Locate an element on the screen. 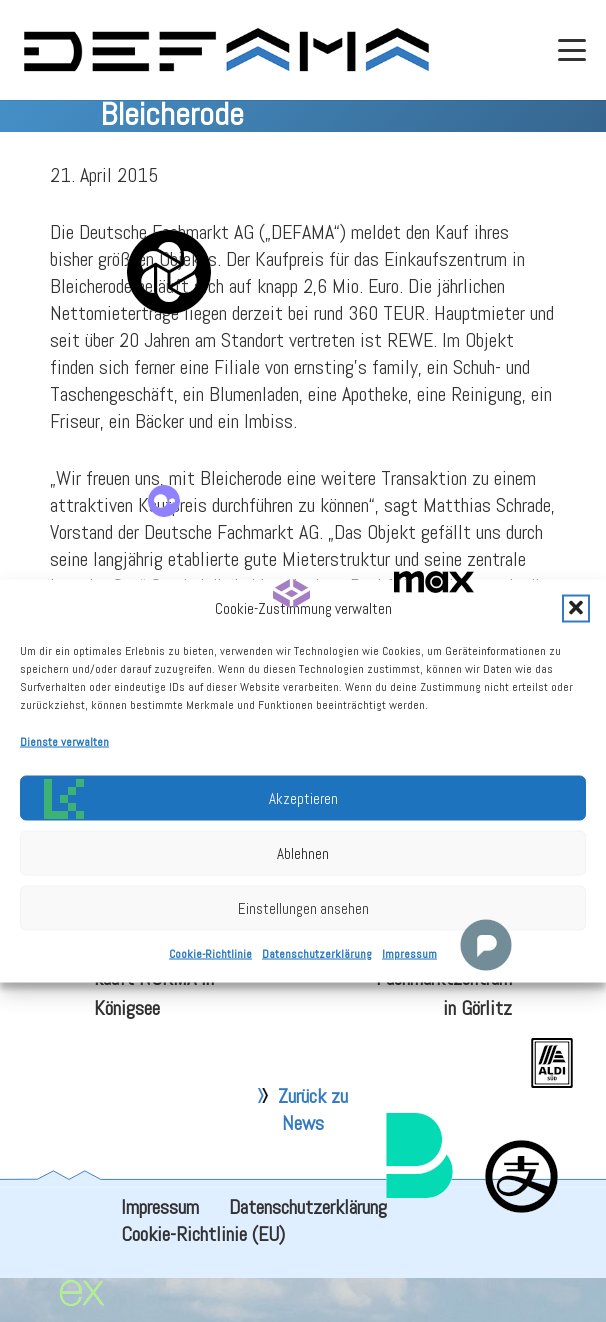  open the pixelfed app is located at coordinates (486, 945).